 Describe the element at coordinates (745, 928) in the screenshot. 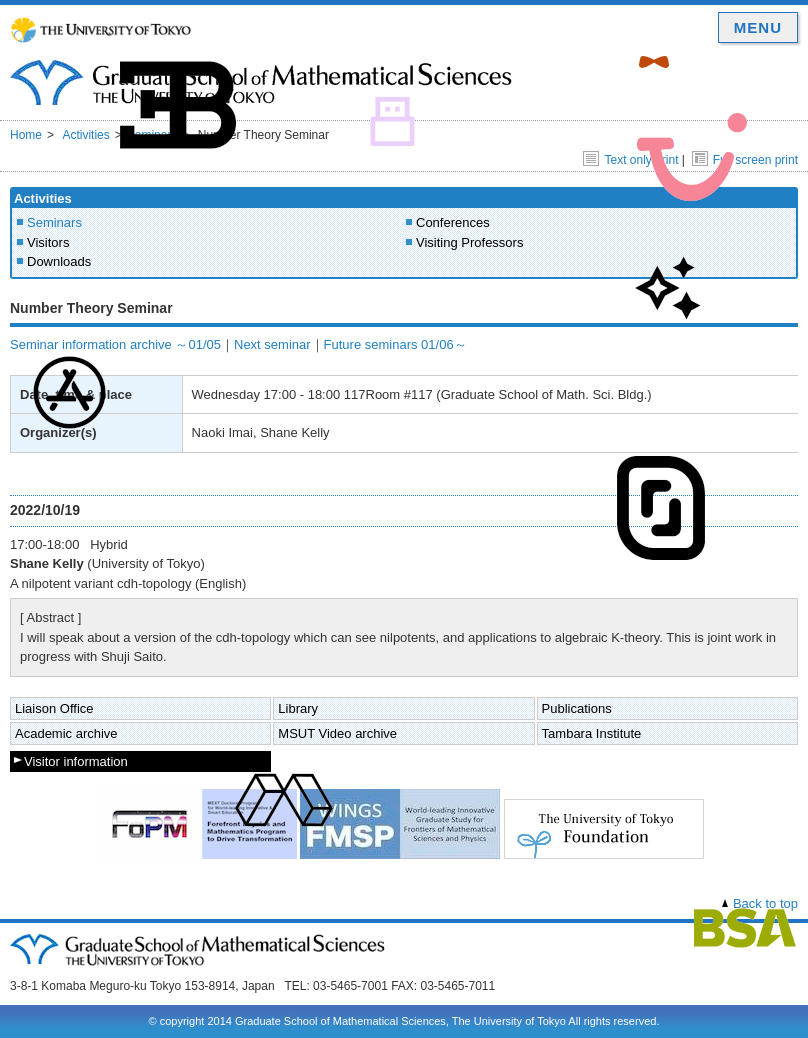

I see `buysellads company logo` at that location.